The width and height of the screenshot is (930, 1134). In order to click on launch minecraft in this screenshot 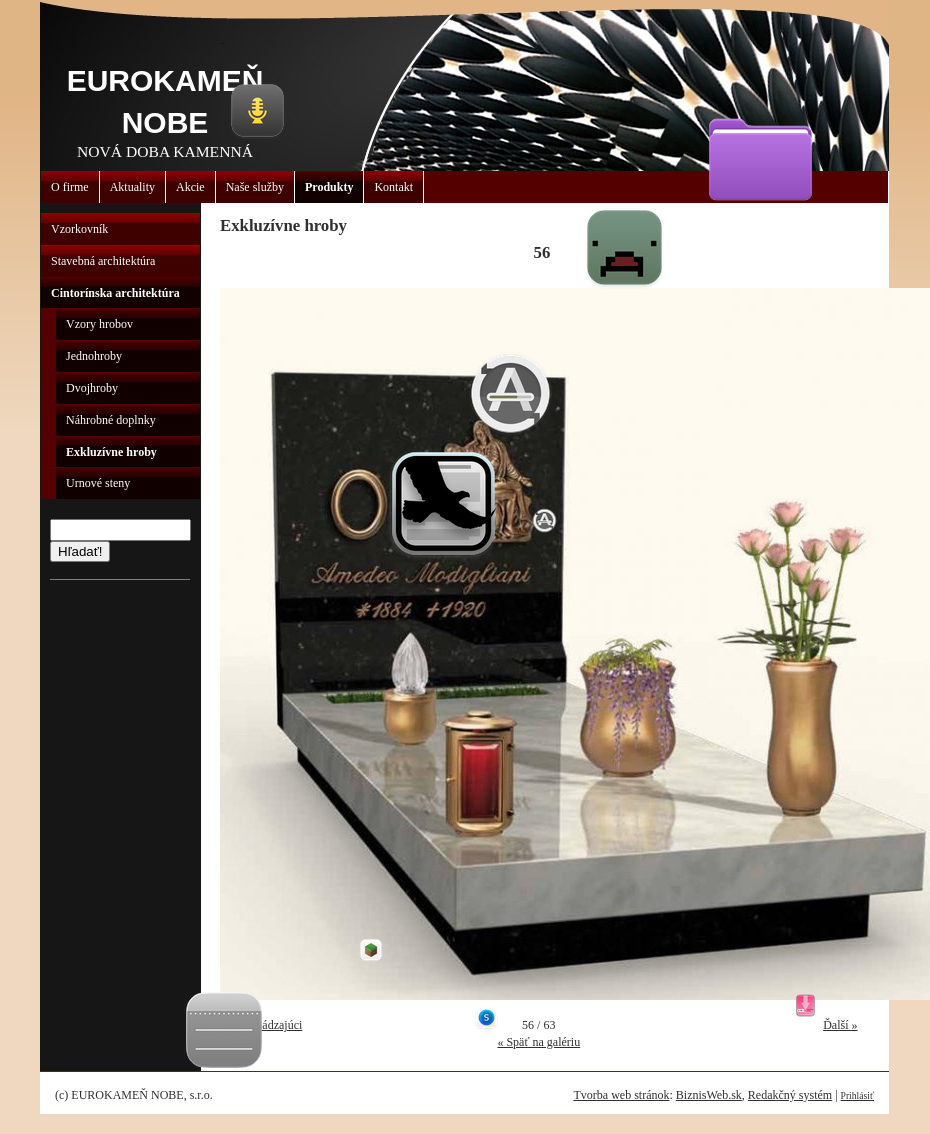, I will do `click(371, 950)`.